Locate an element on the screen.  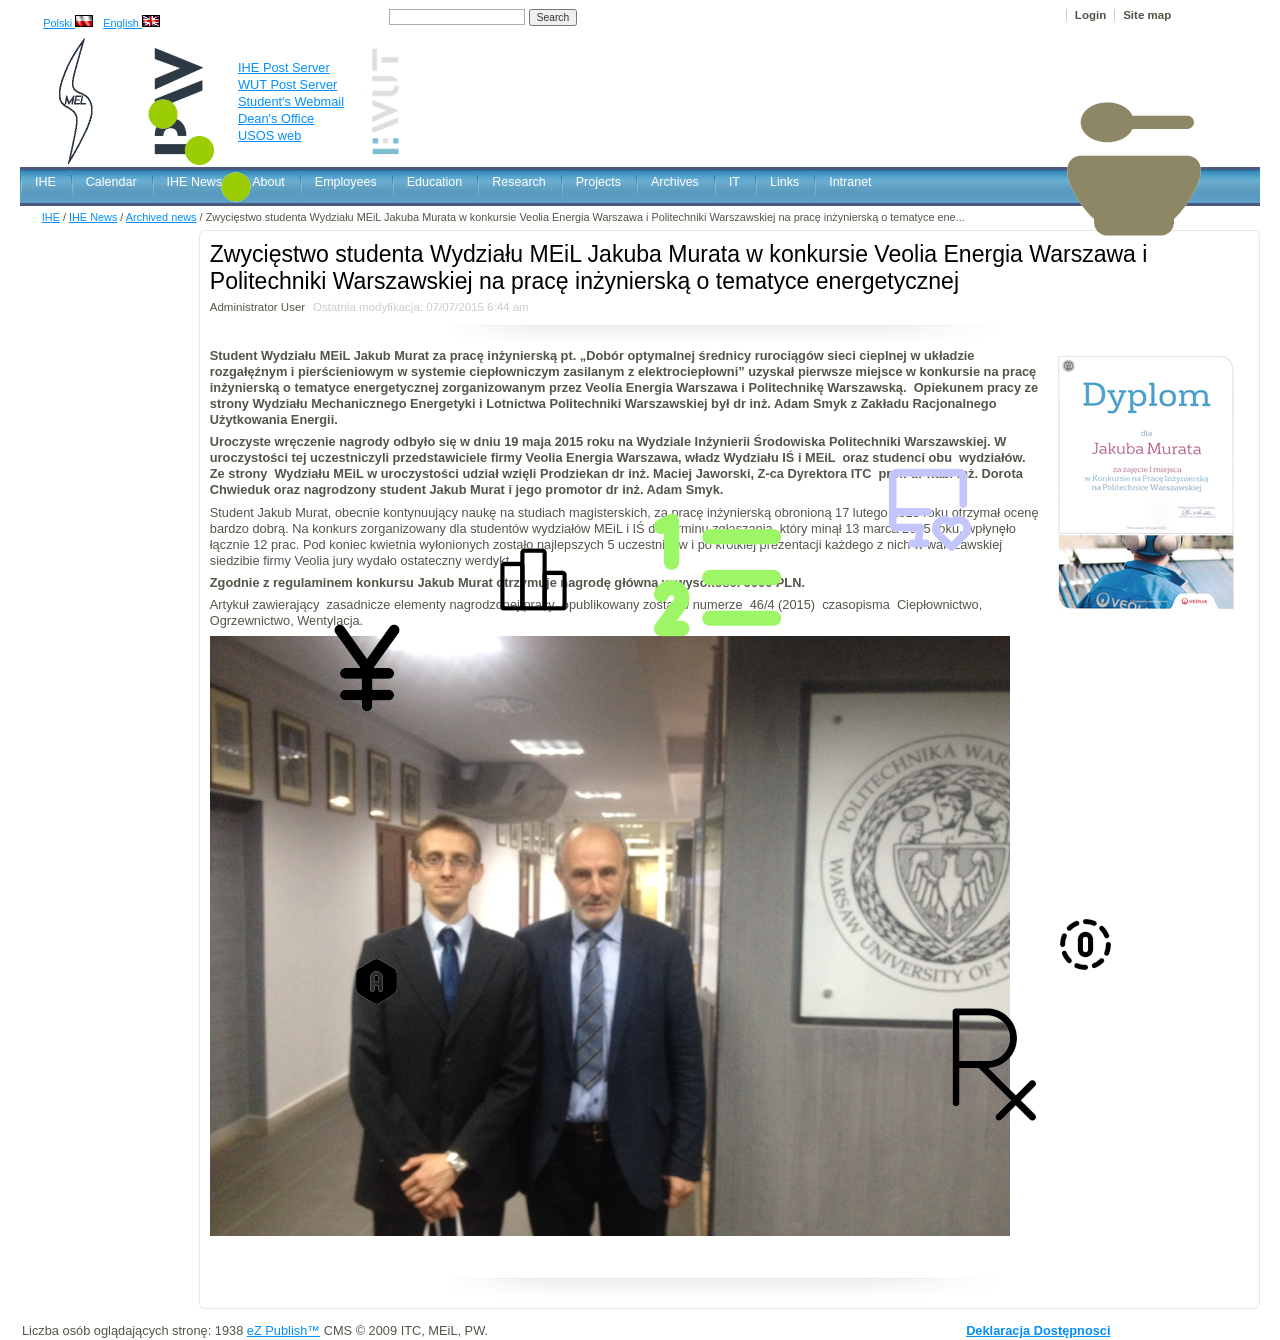
view rankings or leaderboard is located at coordinates (533, 579).